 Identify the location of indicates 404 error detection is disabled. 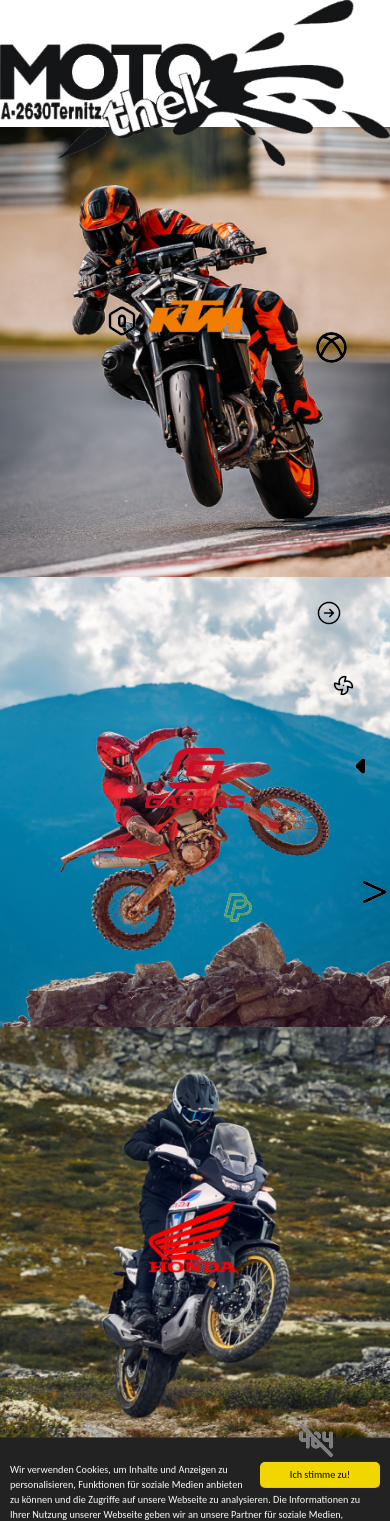
(316, 1440).